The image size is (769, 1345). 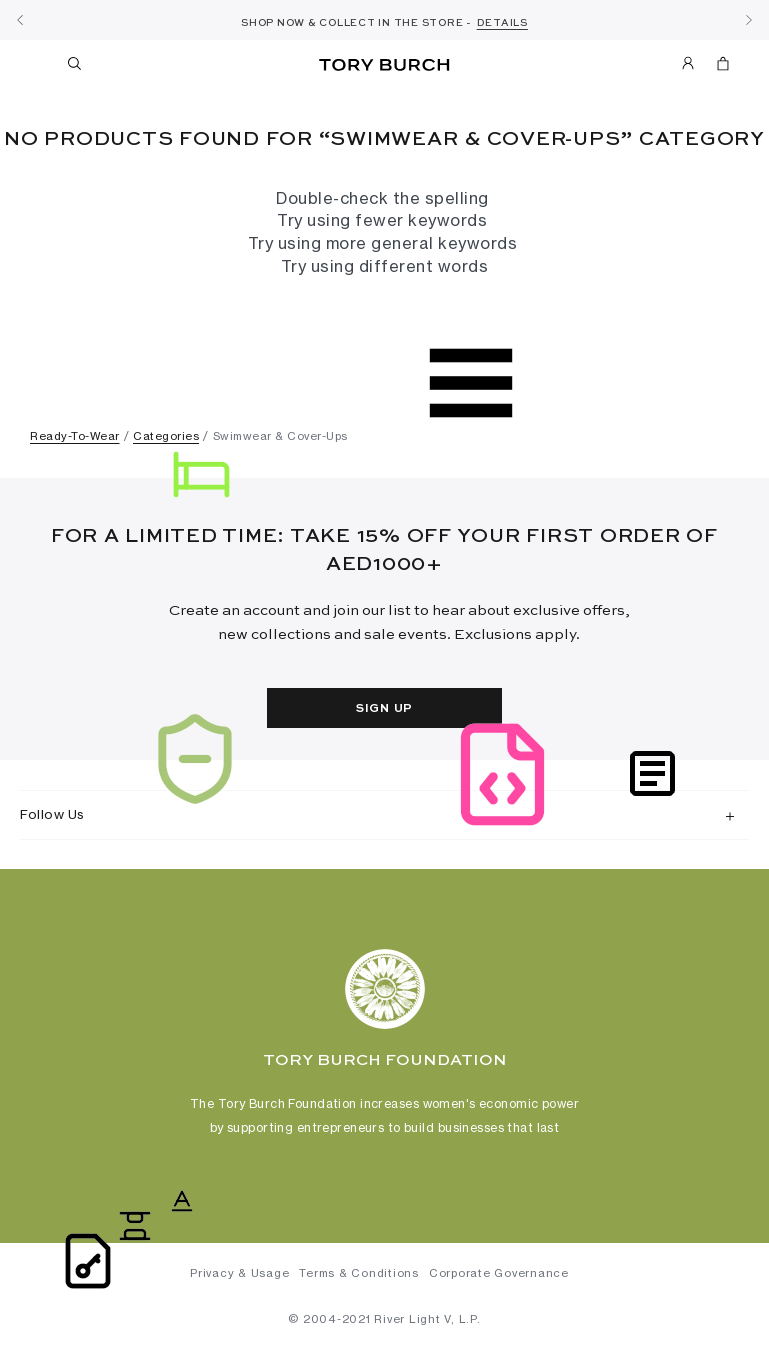 I want to click on view source code file, so click(x=502, y=774).